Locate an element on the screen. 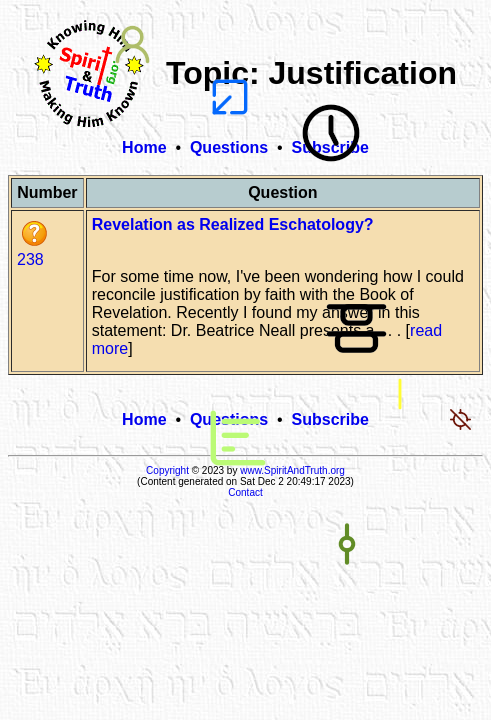 The width and height of the screenshot is (491, 720). view declining metrics or statistics is located at coordinates (238, 438).